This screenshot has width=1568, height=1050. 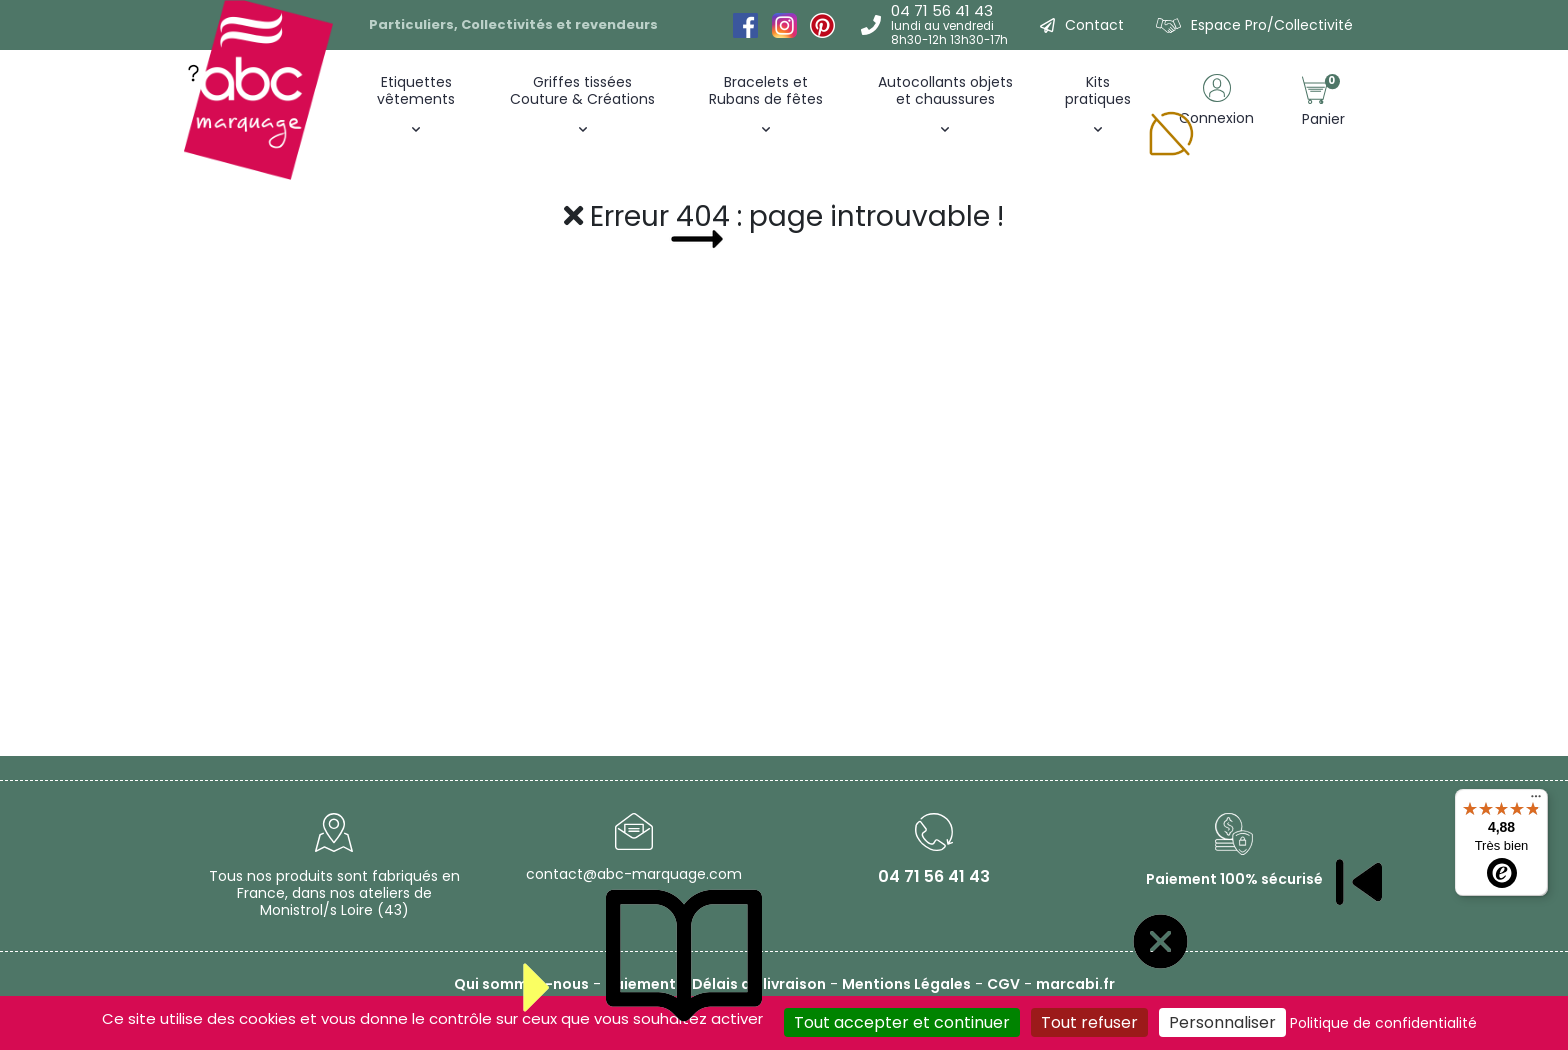 I want to click on close or dismiss a modal or dialog, so click(x=1160, y=941).